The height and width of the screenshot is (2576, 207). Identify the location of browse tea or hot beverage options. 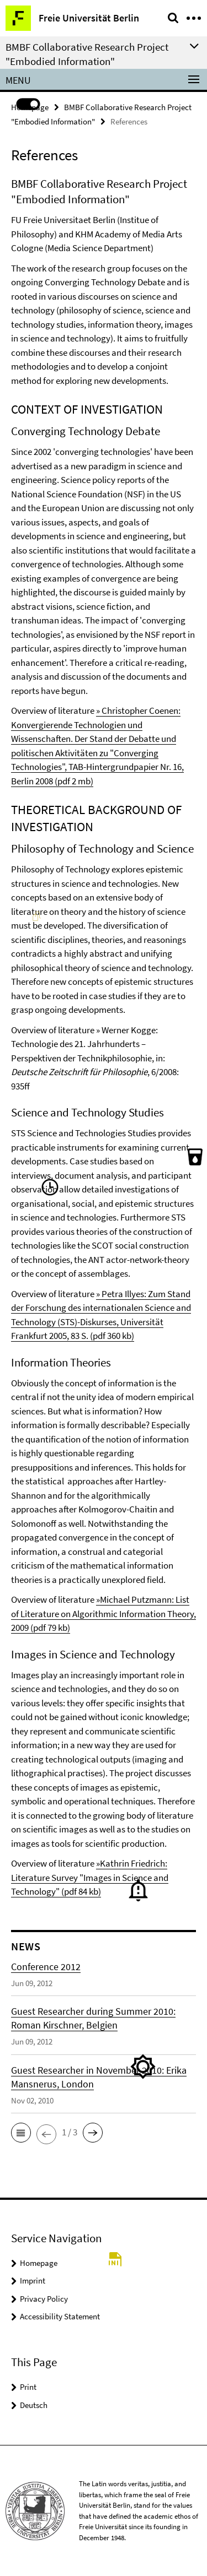
(36, 916).